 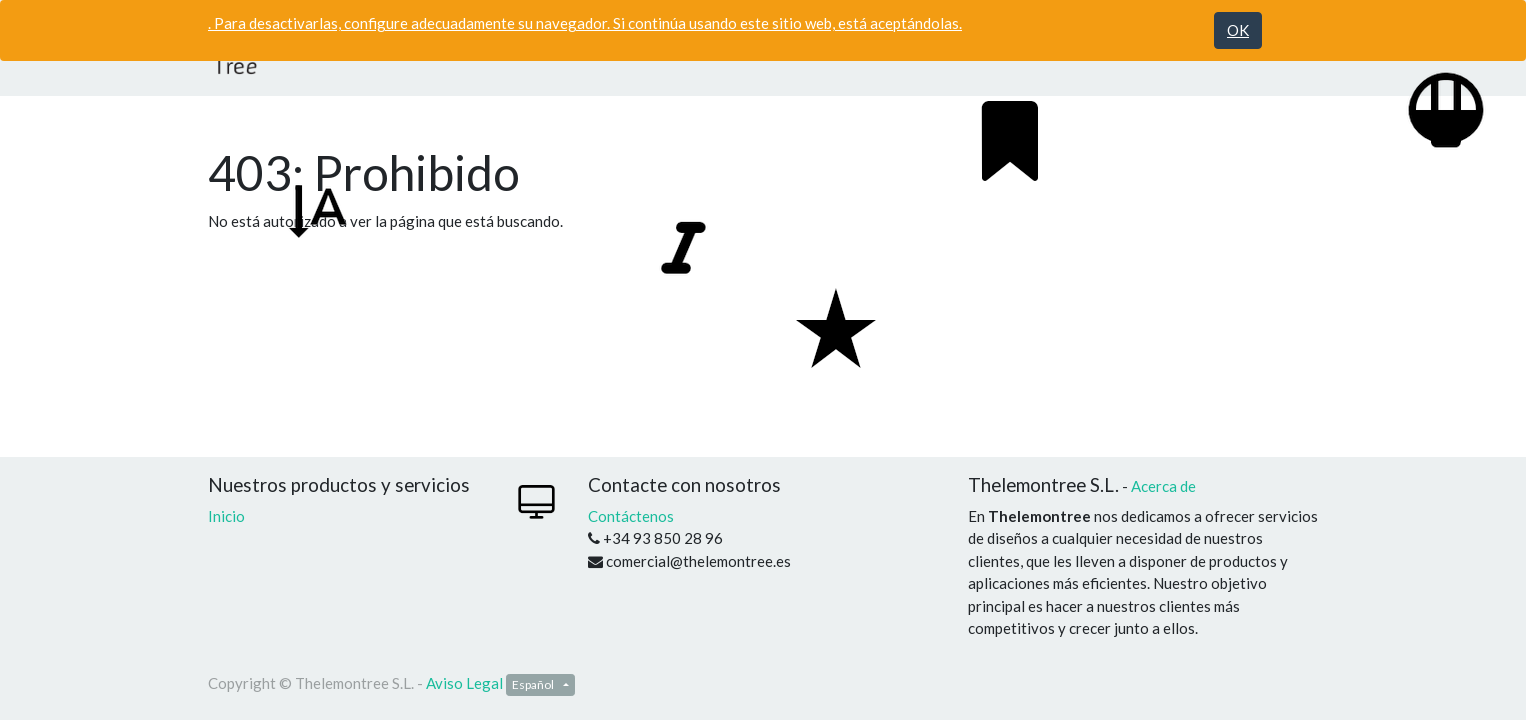 I want to click on indicates a saved or bookmarked item, so click(x=1010, y=141).